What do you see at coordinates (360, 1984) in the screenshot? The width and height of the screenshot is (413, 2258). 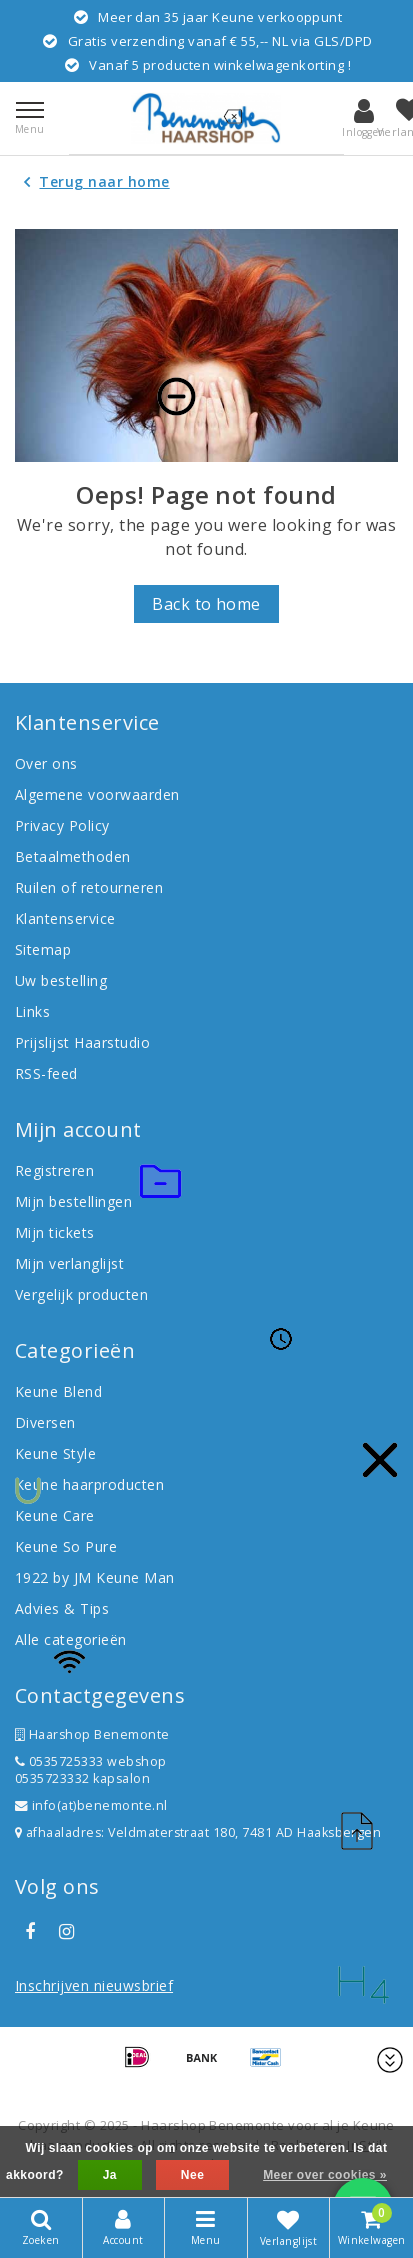 I see `format text as heading level 4` at bounding box center [360, 1984].